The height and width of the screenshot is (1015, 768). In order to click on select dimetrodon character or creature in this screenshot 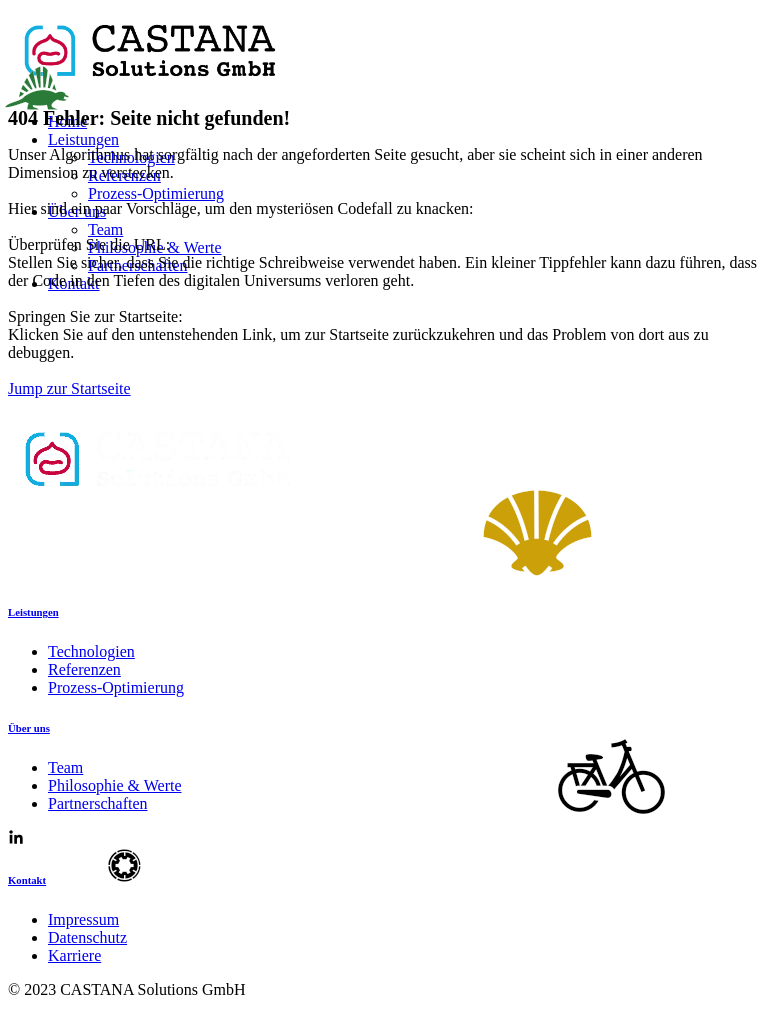, I will do `click(37, 88)`.